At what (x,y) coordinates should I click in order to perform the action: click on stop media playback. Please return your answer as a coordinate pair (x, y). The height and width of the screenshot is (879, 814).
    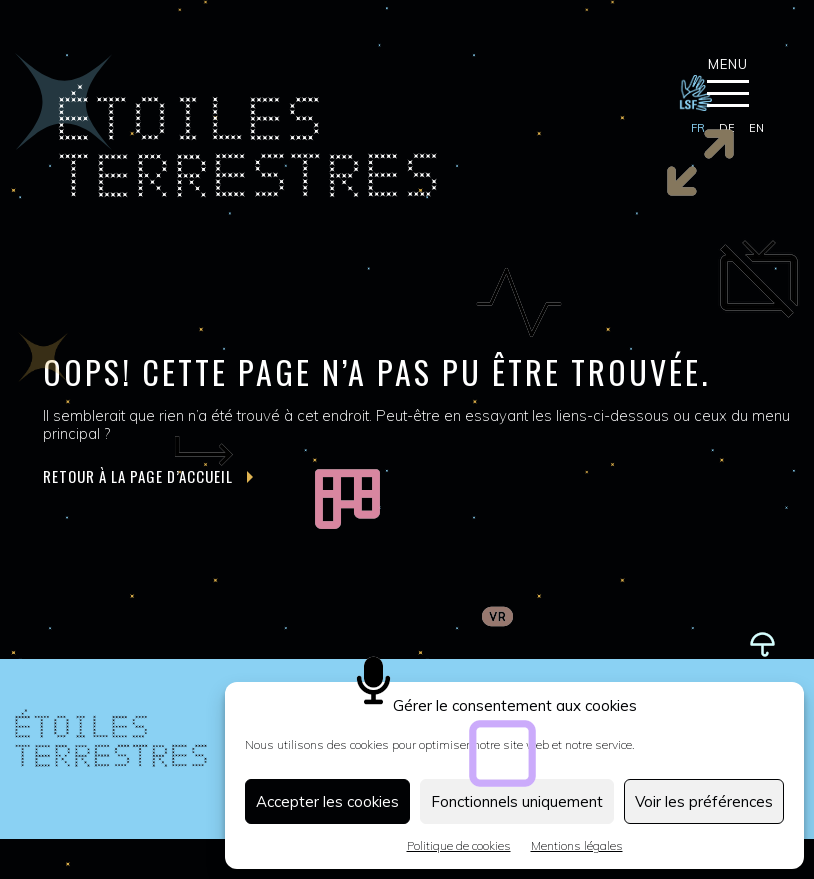
    Looking at the image, I should click on (502, 753).